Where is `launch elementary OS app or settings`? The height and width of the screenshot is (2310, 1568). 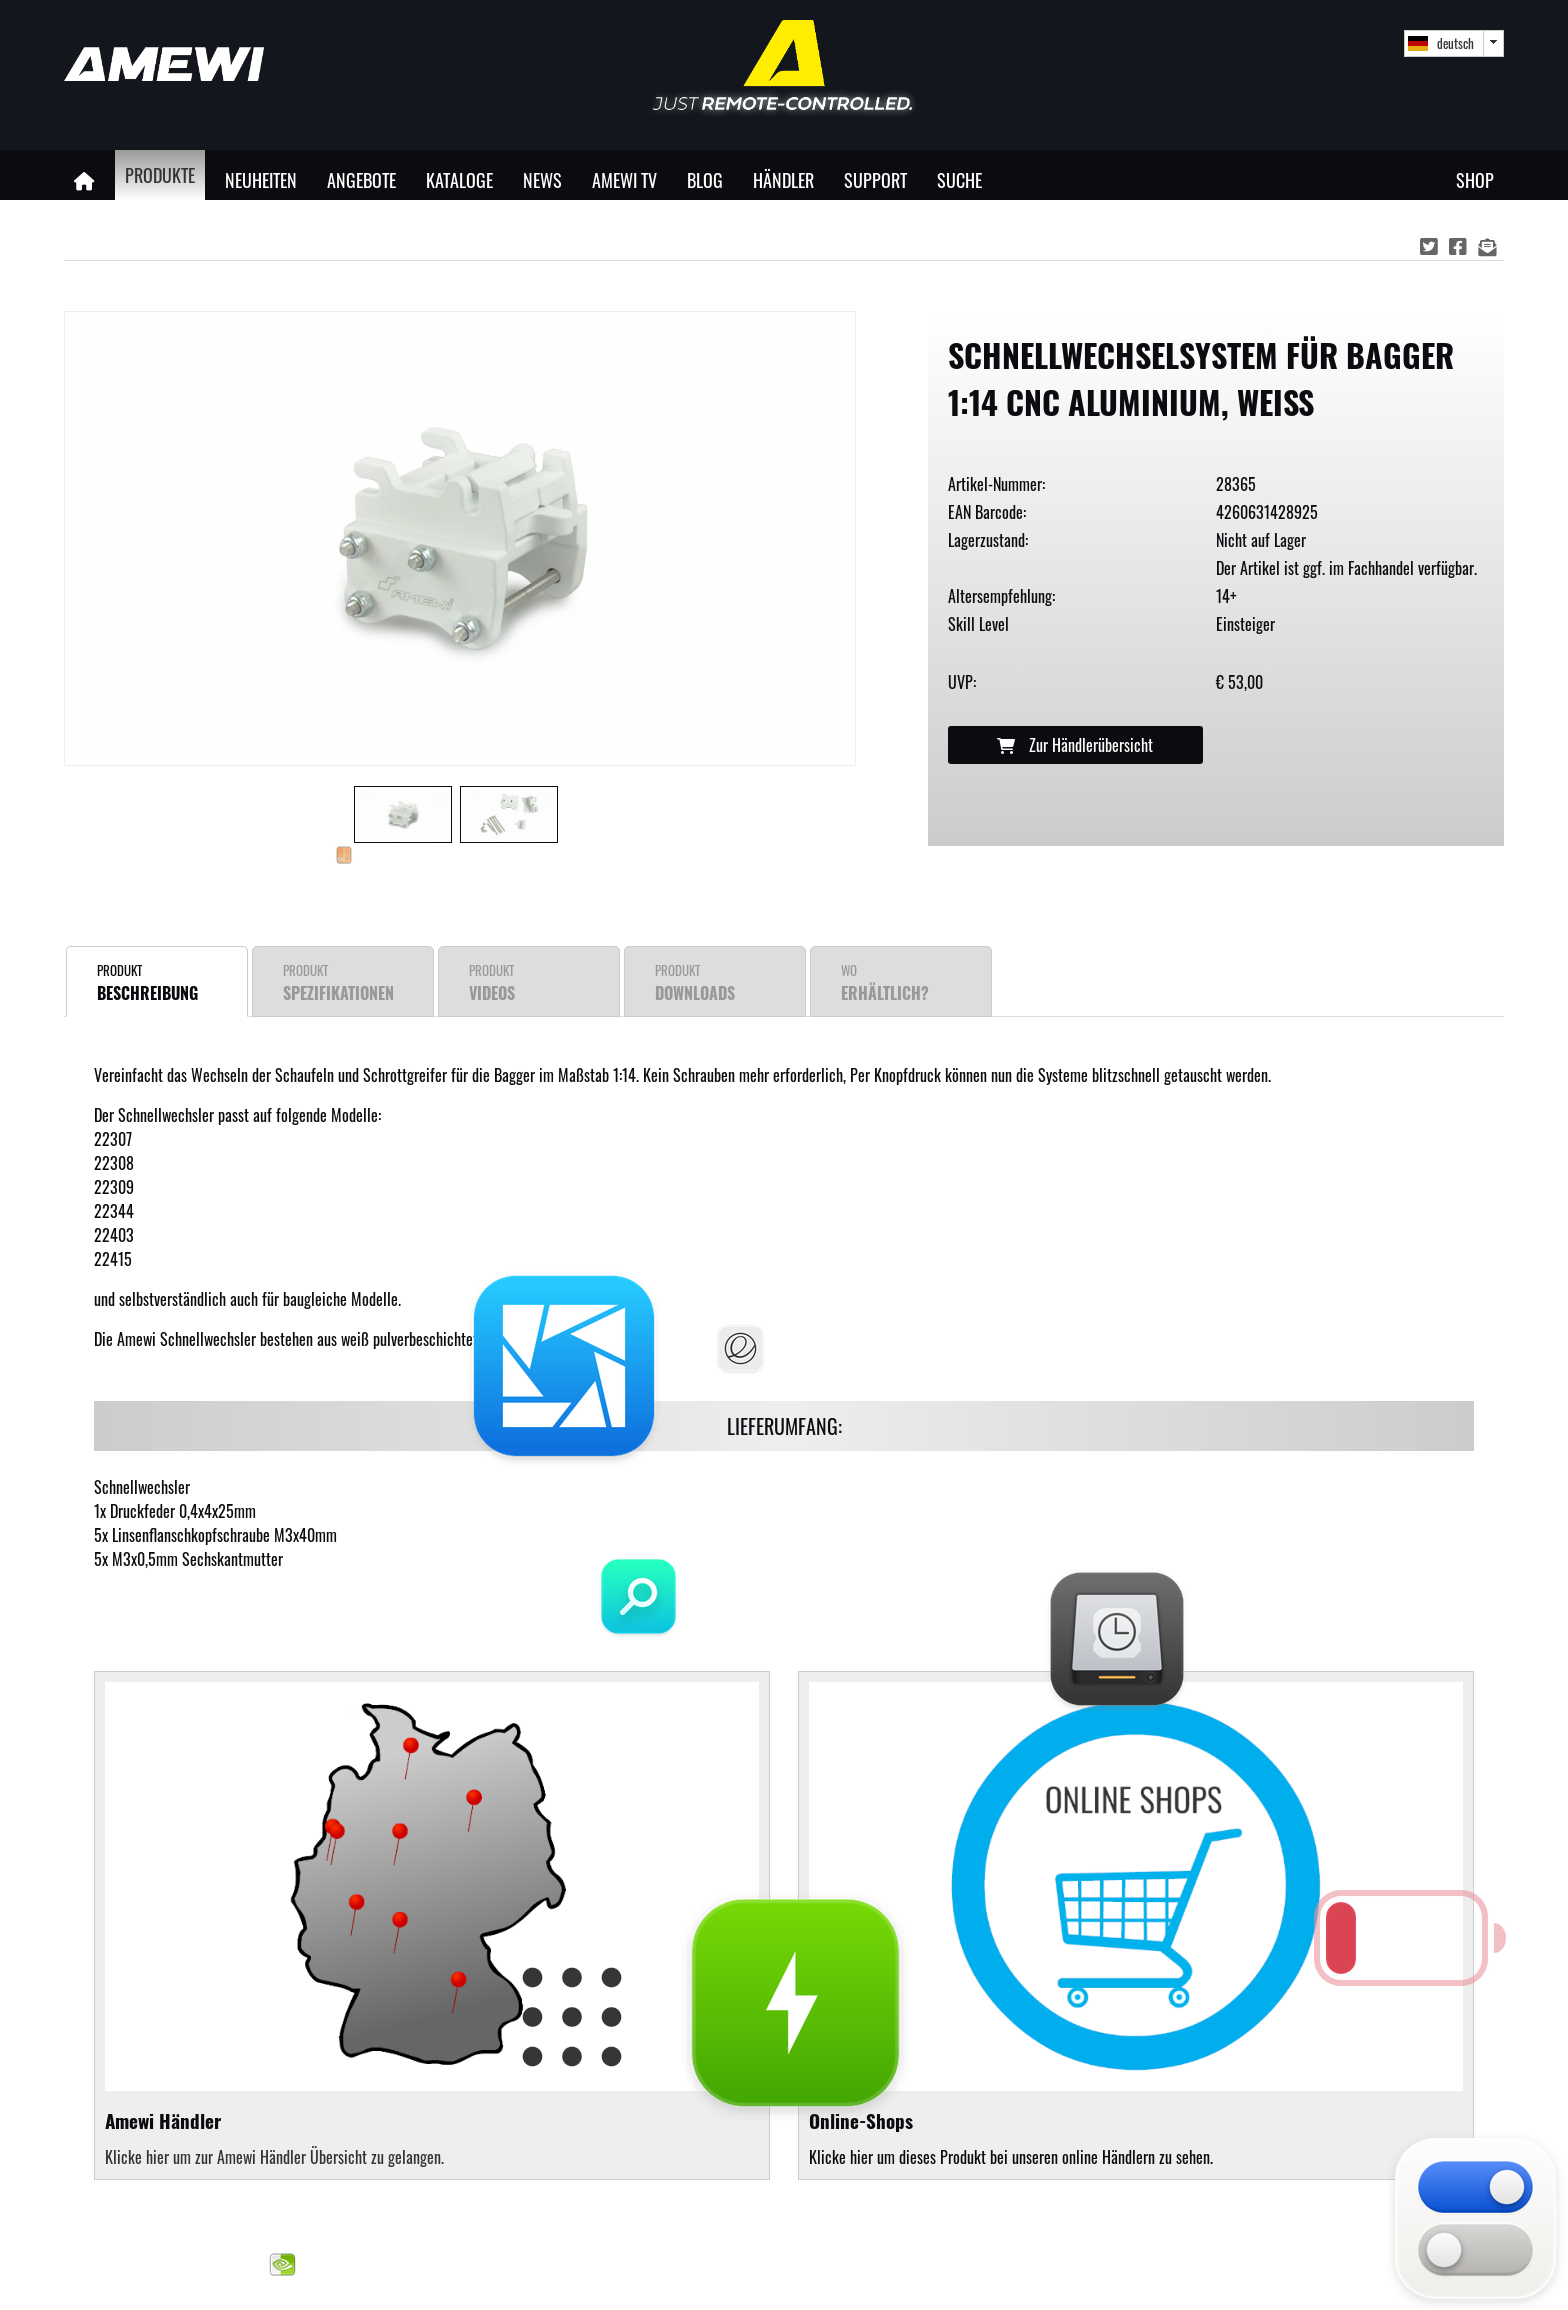
launch elementary OS app or settings is located at coordinates (740, 1348).